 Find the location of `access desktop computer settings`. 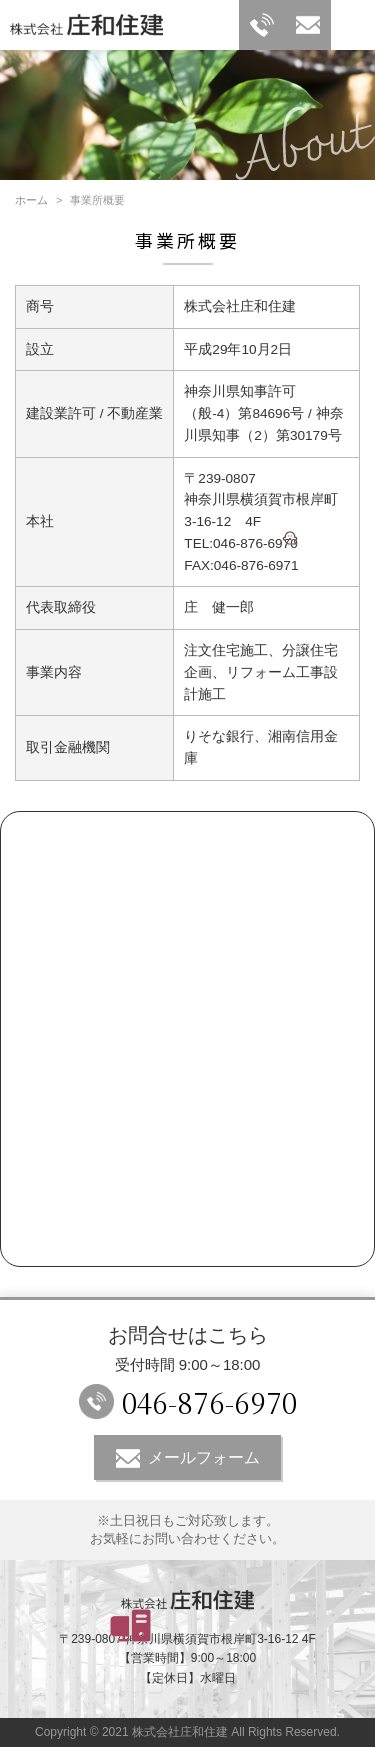

access desktop computer settings is located at coordinates (130, 1625).